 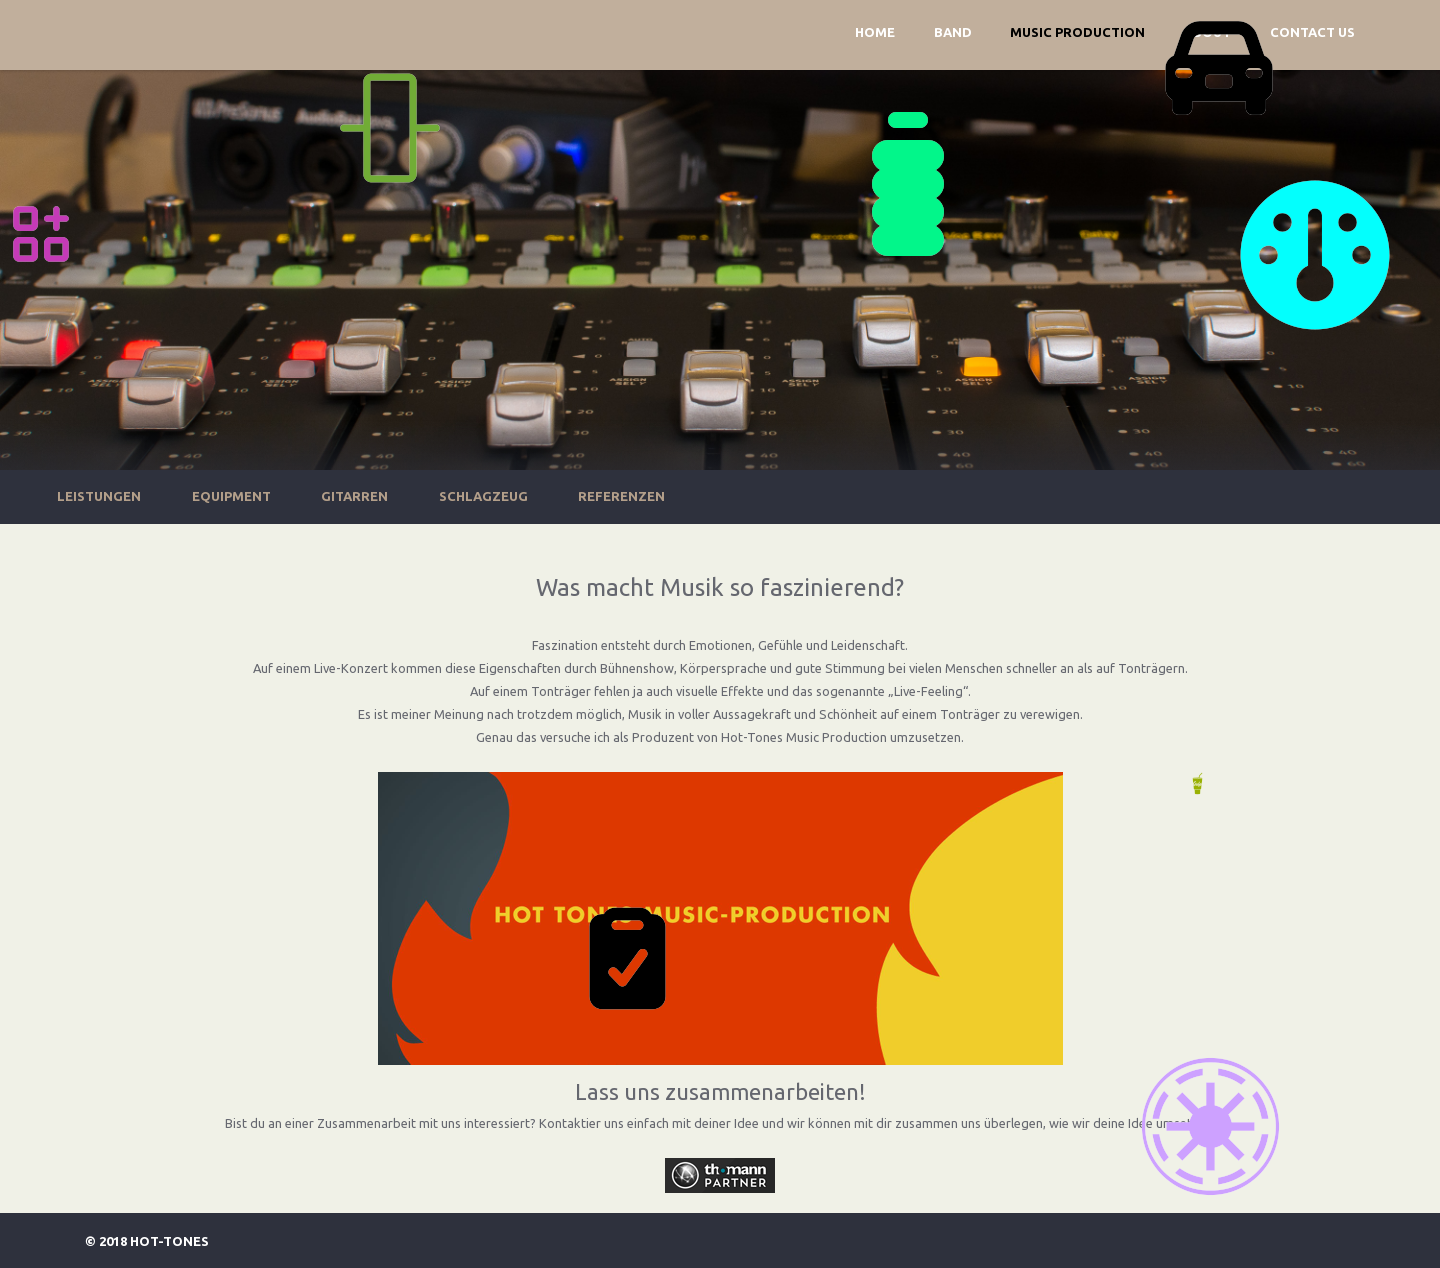 I want to click on gulp.js task runner logo, so click(x=1197, y=783).